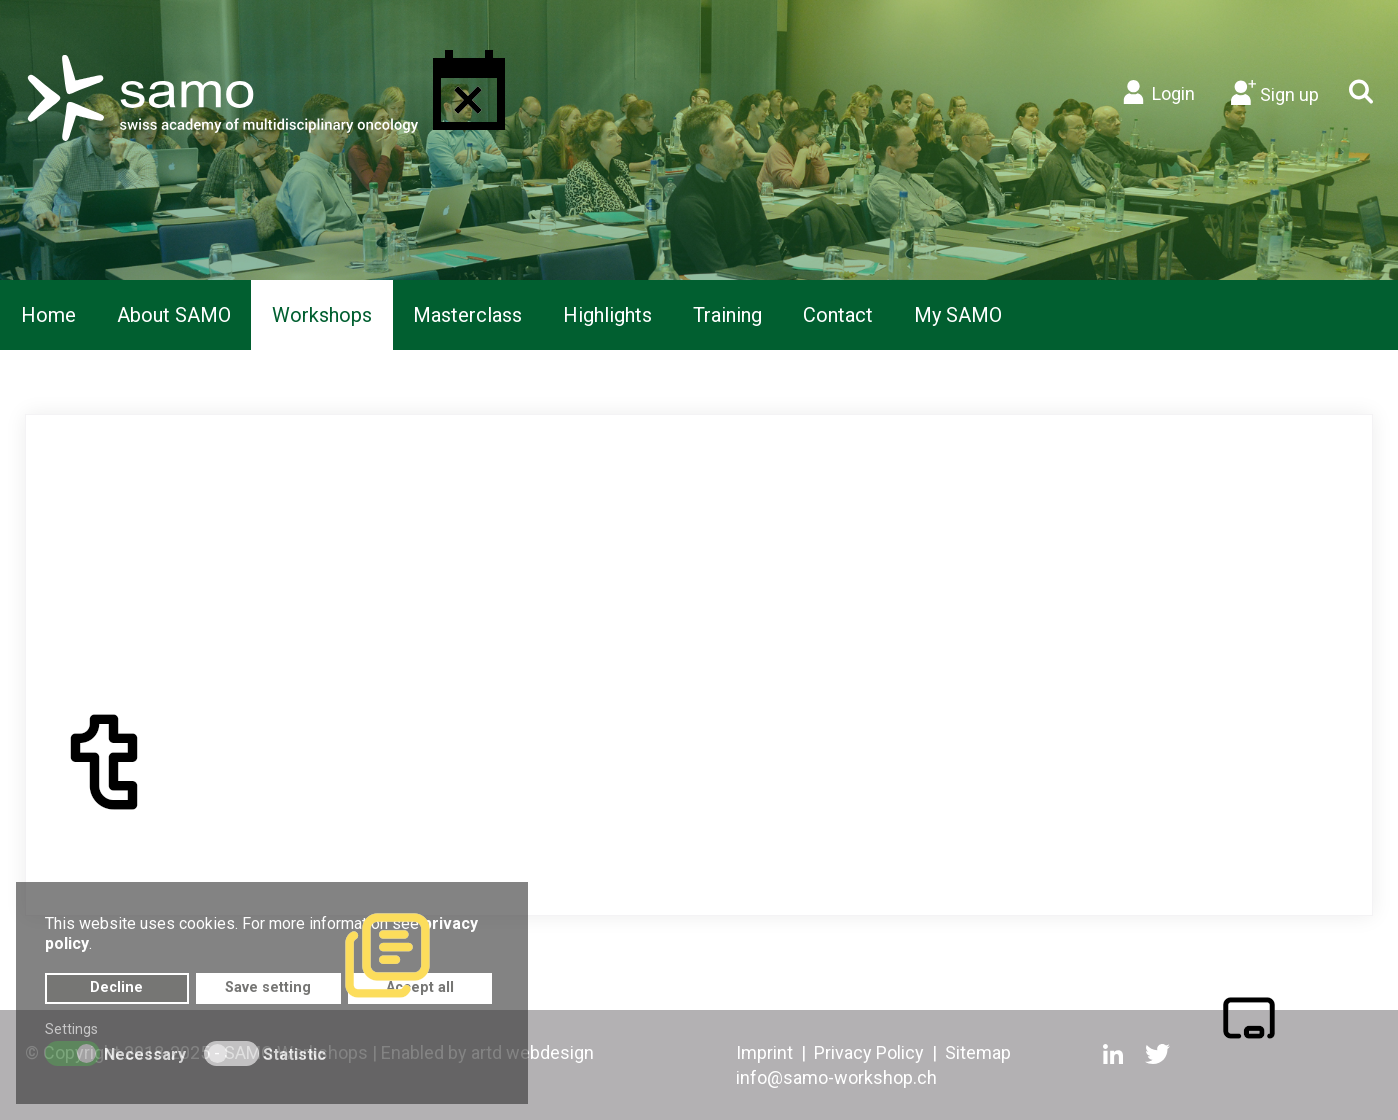 This screenshot has height=1120, width=1398. I want to click on open whiteboard or presentation mode, so click(1249, 1018).